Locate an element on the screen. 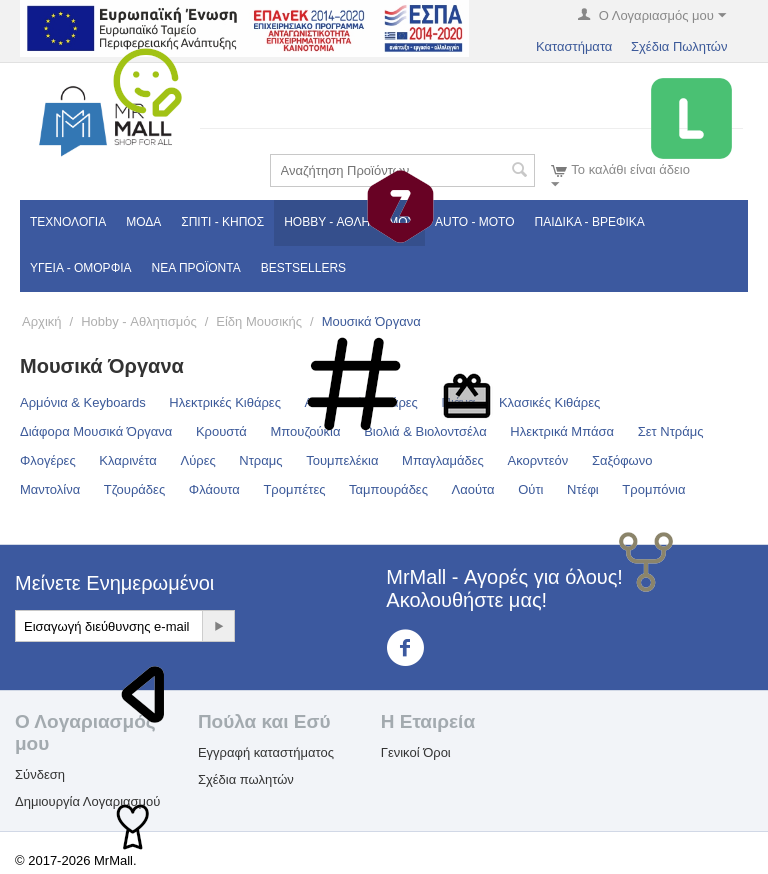  go back to the previous screen is located at coordinates (147, 694).